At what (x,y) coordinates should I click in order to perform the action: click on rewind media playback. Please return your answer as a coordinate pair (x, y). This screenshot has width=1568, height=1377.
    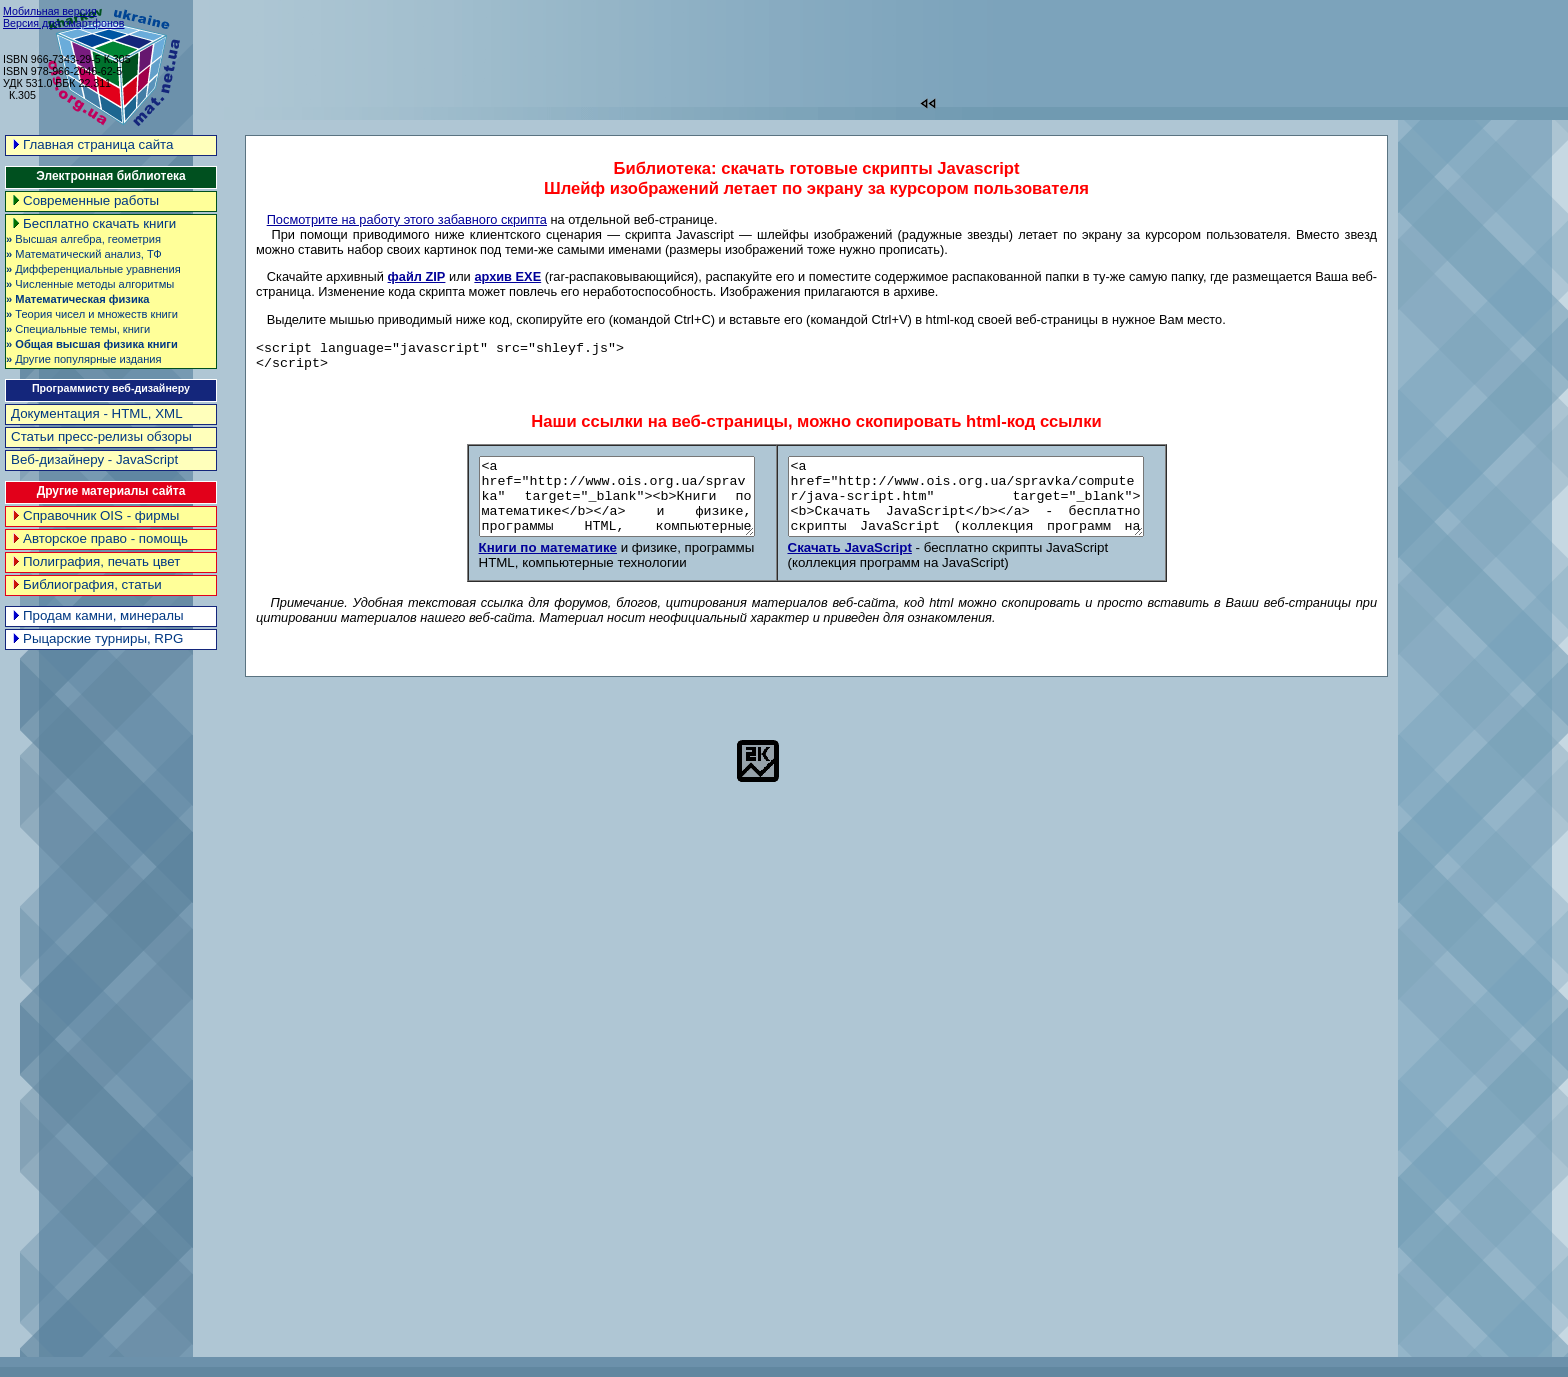
    Looking at the image, I should click on (928, 103).